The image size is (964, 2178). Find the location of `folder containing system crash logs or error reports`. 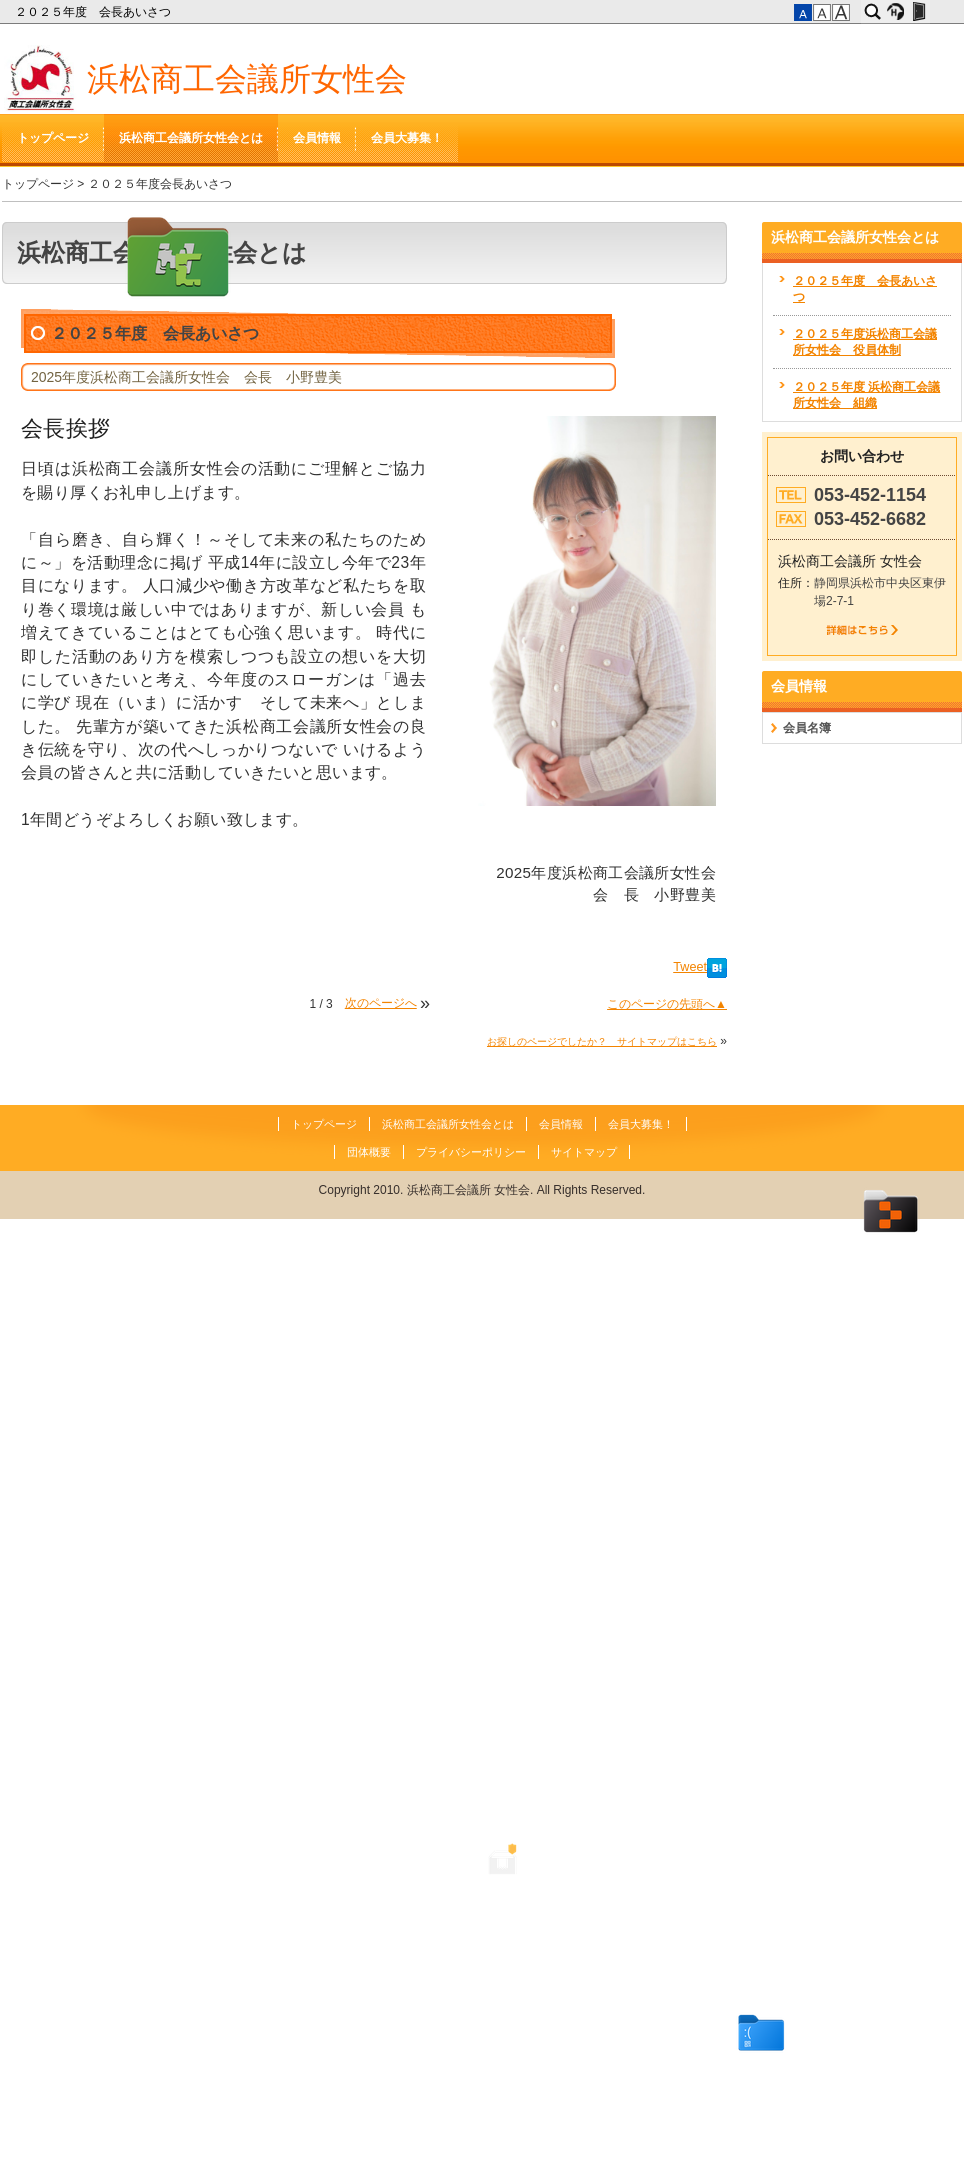

folder containing system crash logs or error reports is located at coordinates (761, 2034).